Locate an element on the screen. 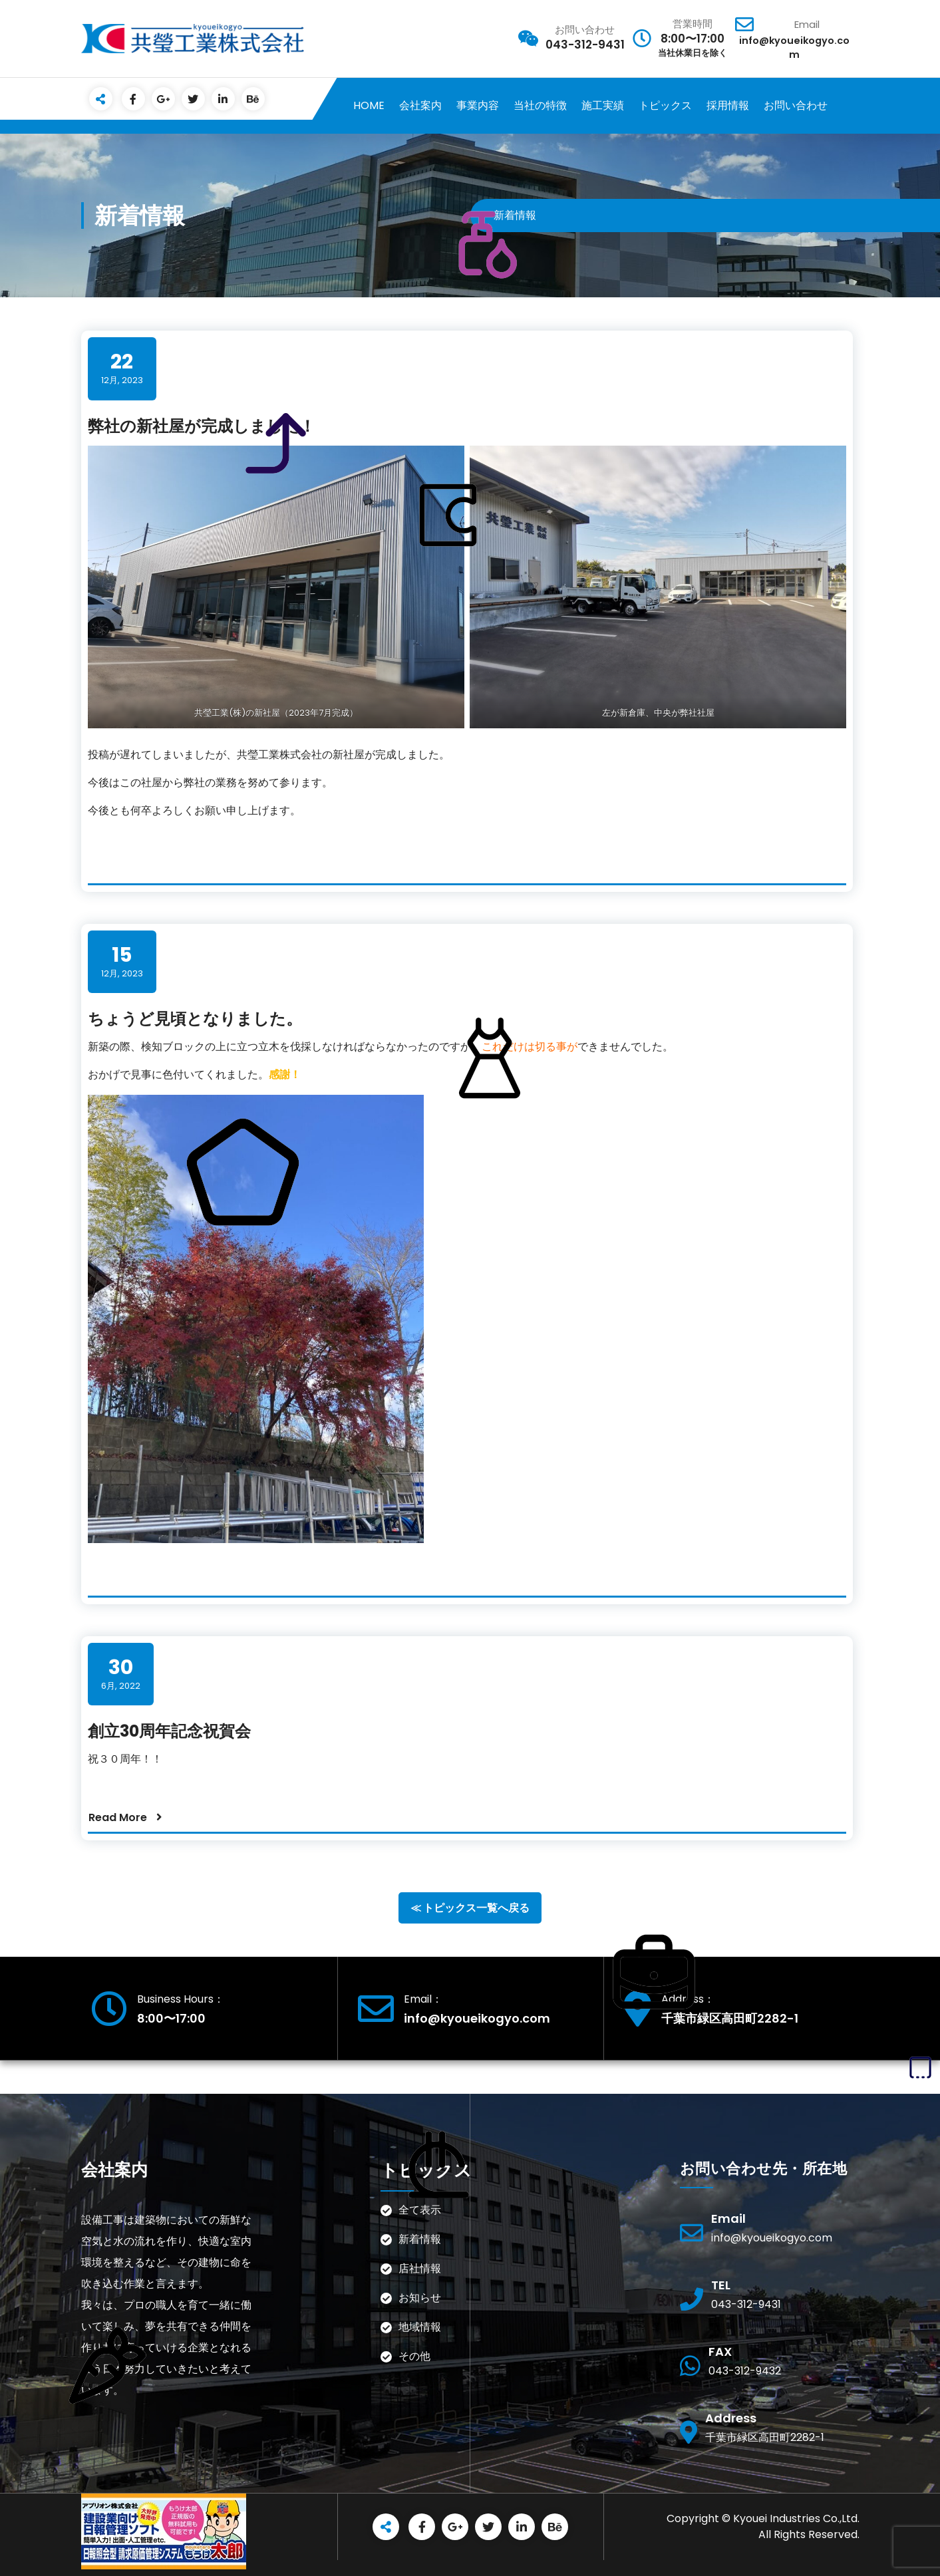  browse vegetable or produce category is located at coordinates (107, 2366).